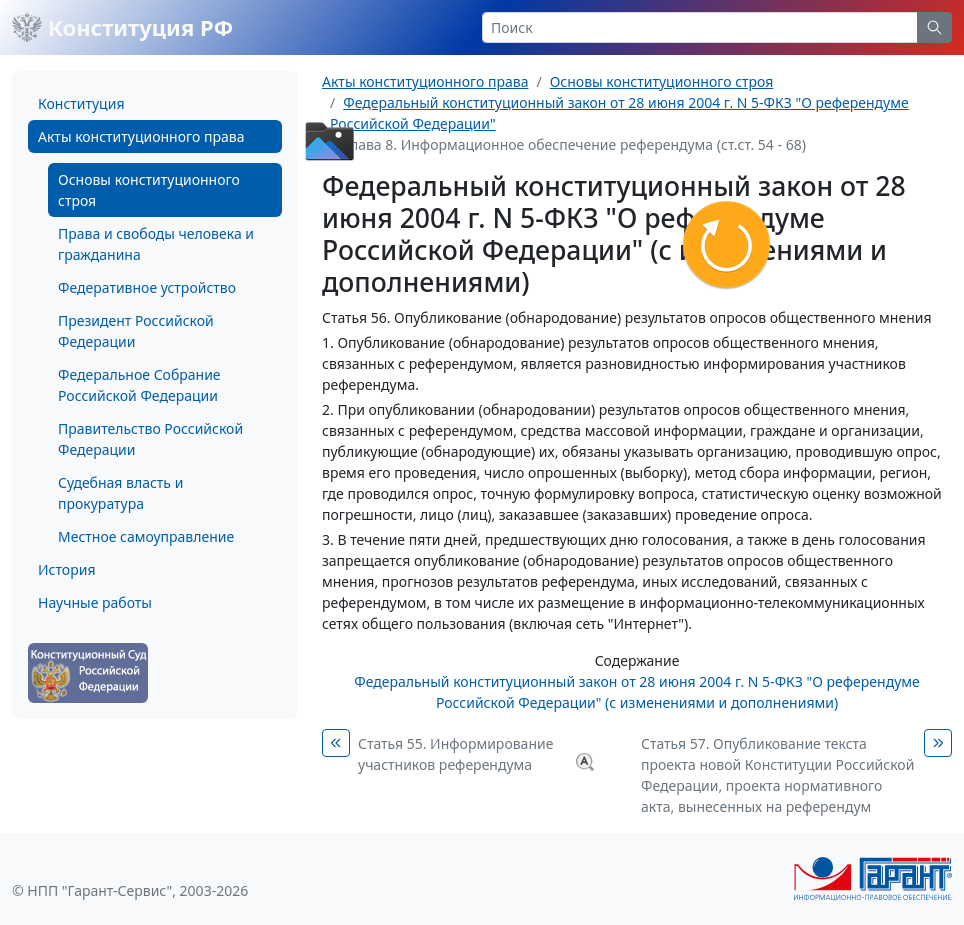  Describe the element at coordinates (726, 244) in the screenshot. I see `restart the system` at that location.